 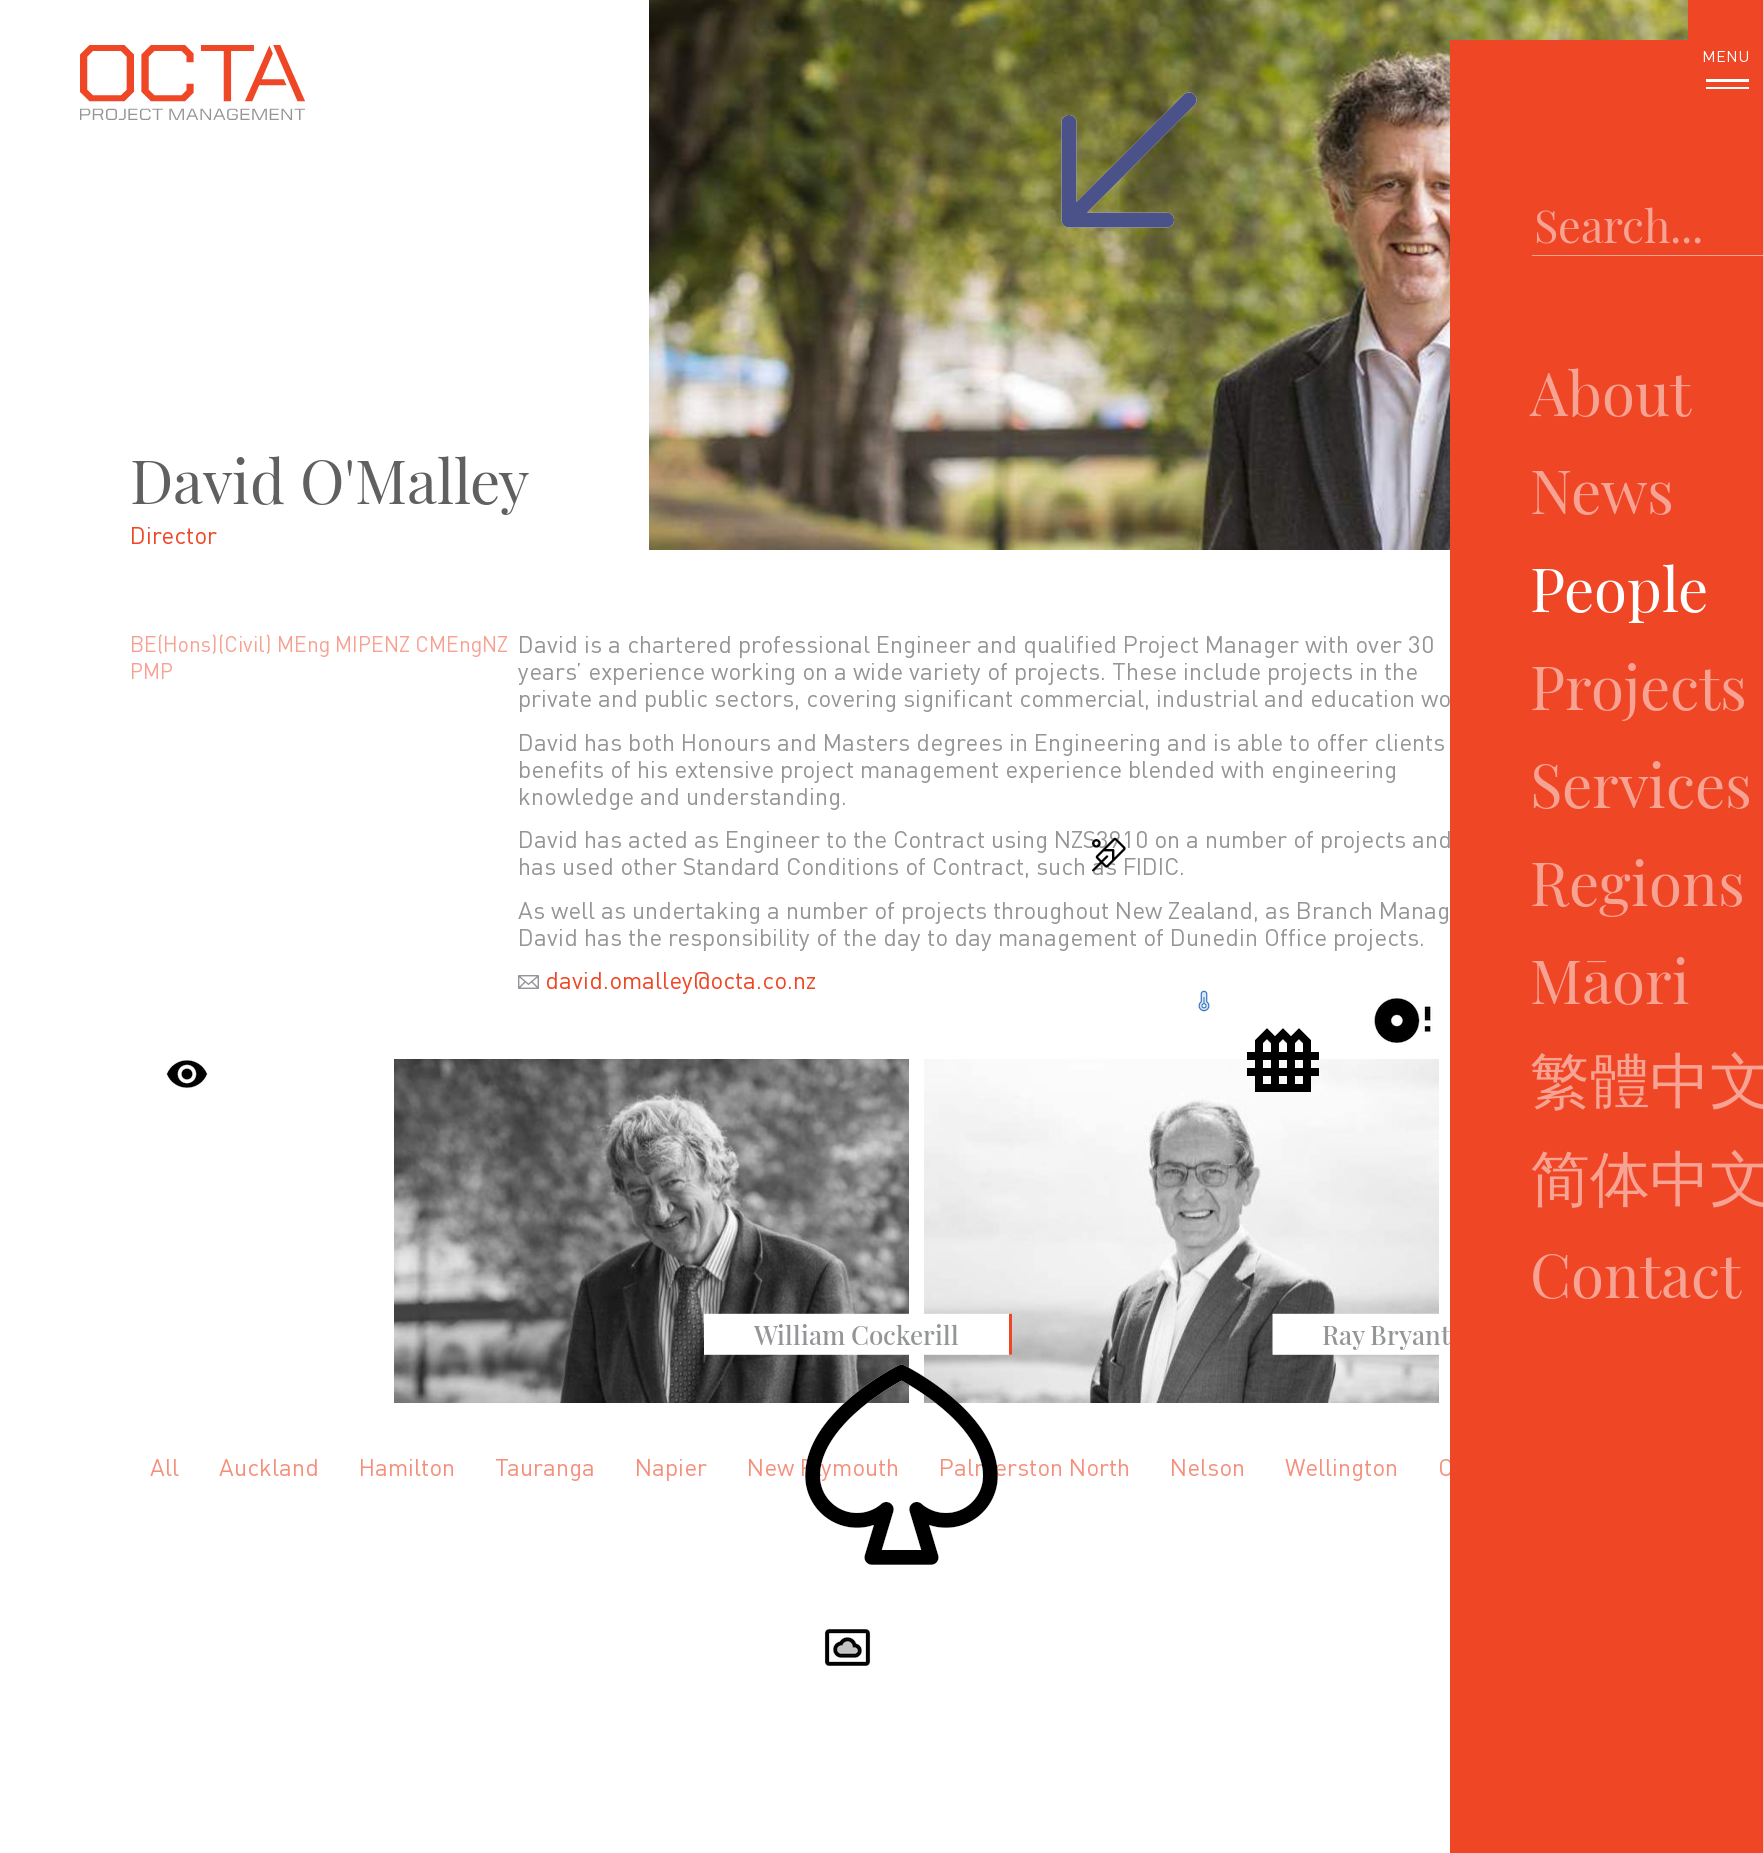 What do you see at coordinates (1204, 1001) in the screenshot?
I see `view current temperature` at bounding box center [1204, 1001].